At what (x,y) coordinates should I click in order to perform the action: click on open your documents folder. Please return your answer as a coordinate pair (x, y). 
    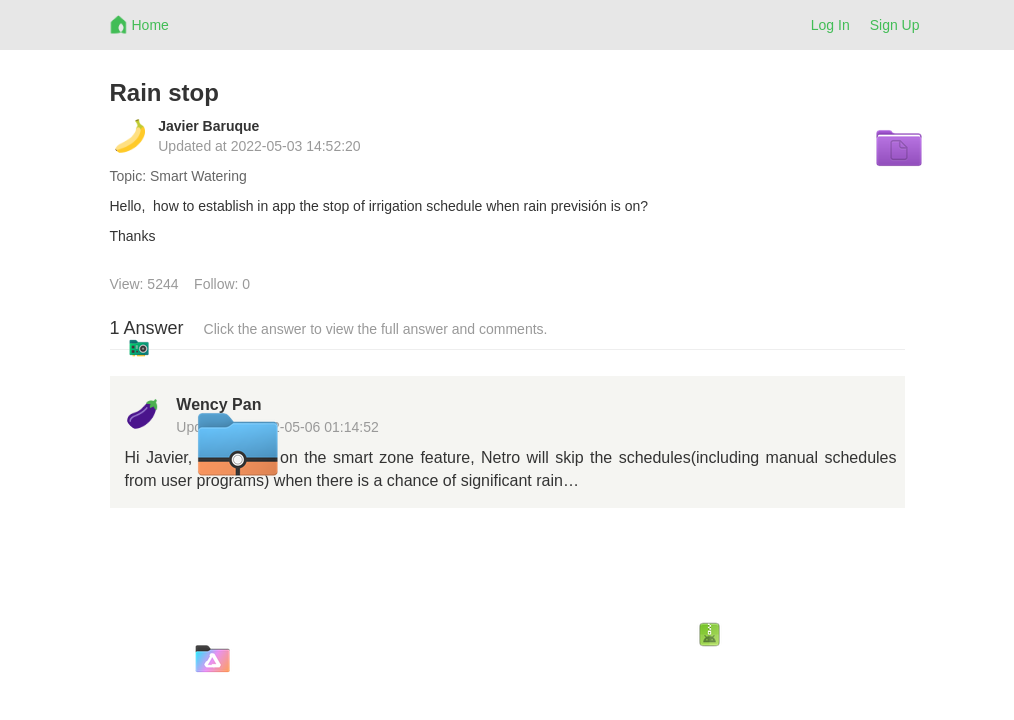
    Looking at the image, I should click on (899, 148).